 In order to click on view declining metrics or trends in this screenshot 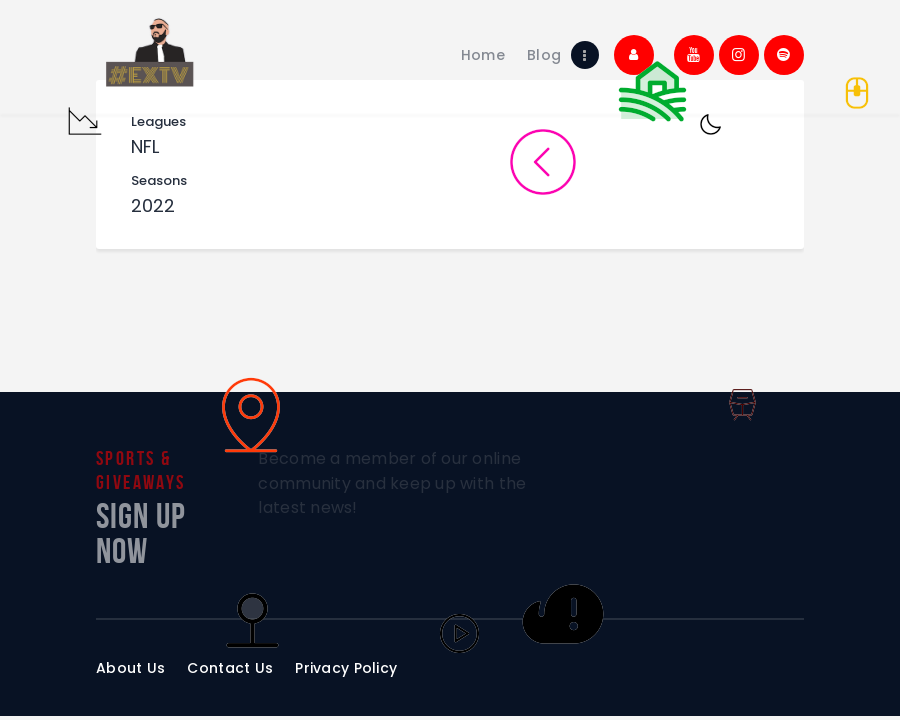, I will do `click(85, 121)`.